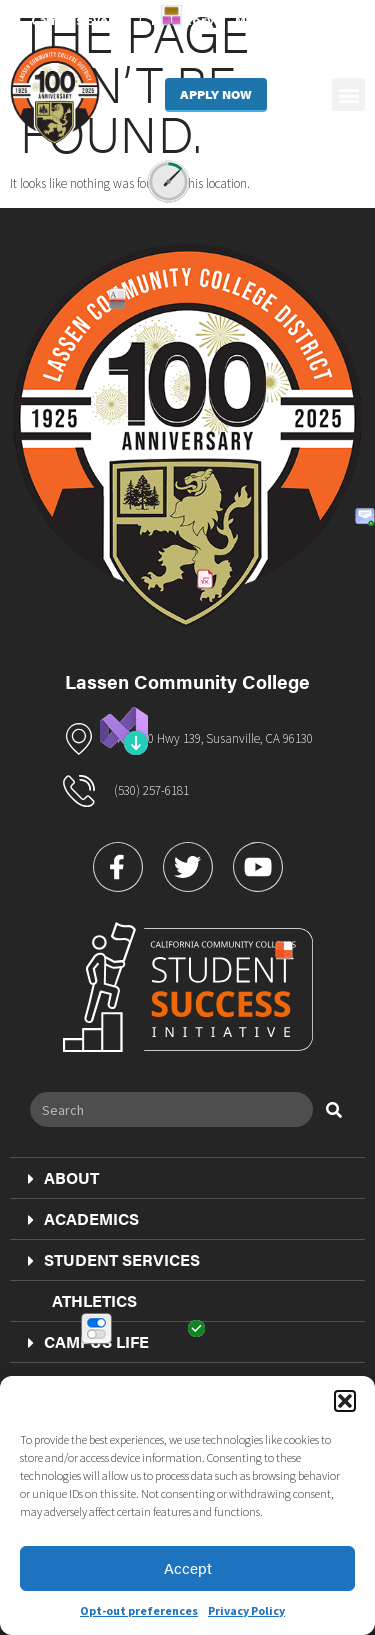  Describe the element at coordinates (96, 1328) in the screenshot. I see `open system tweaks or customization settings` at that location.